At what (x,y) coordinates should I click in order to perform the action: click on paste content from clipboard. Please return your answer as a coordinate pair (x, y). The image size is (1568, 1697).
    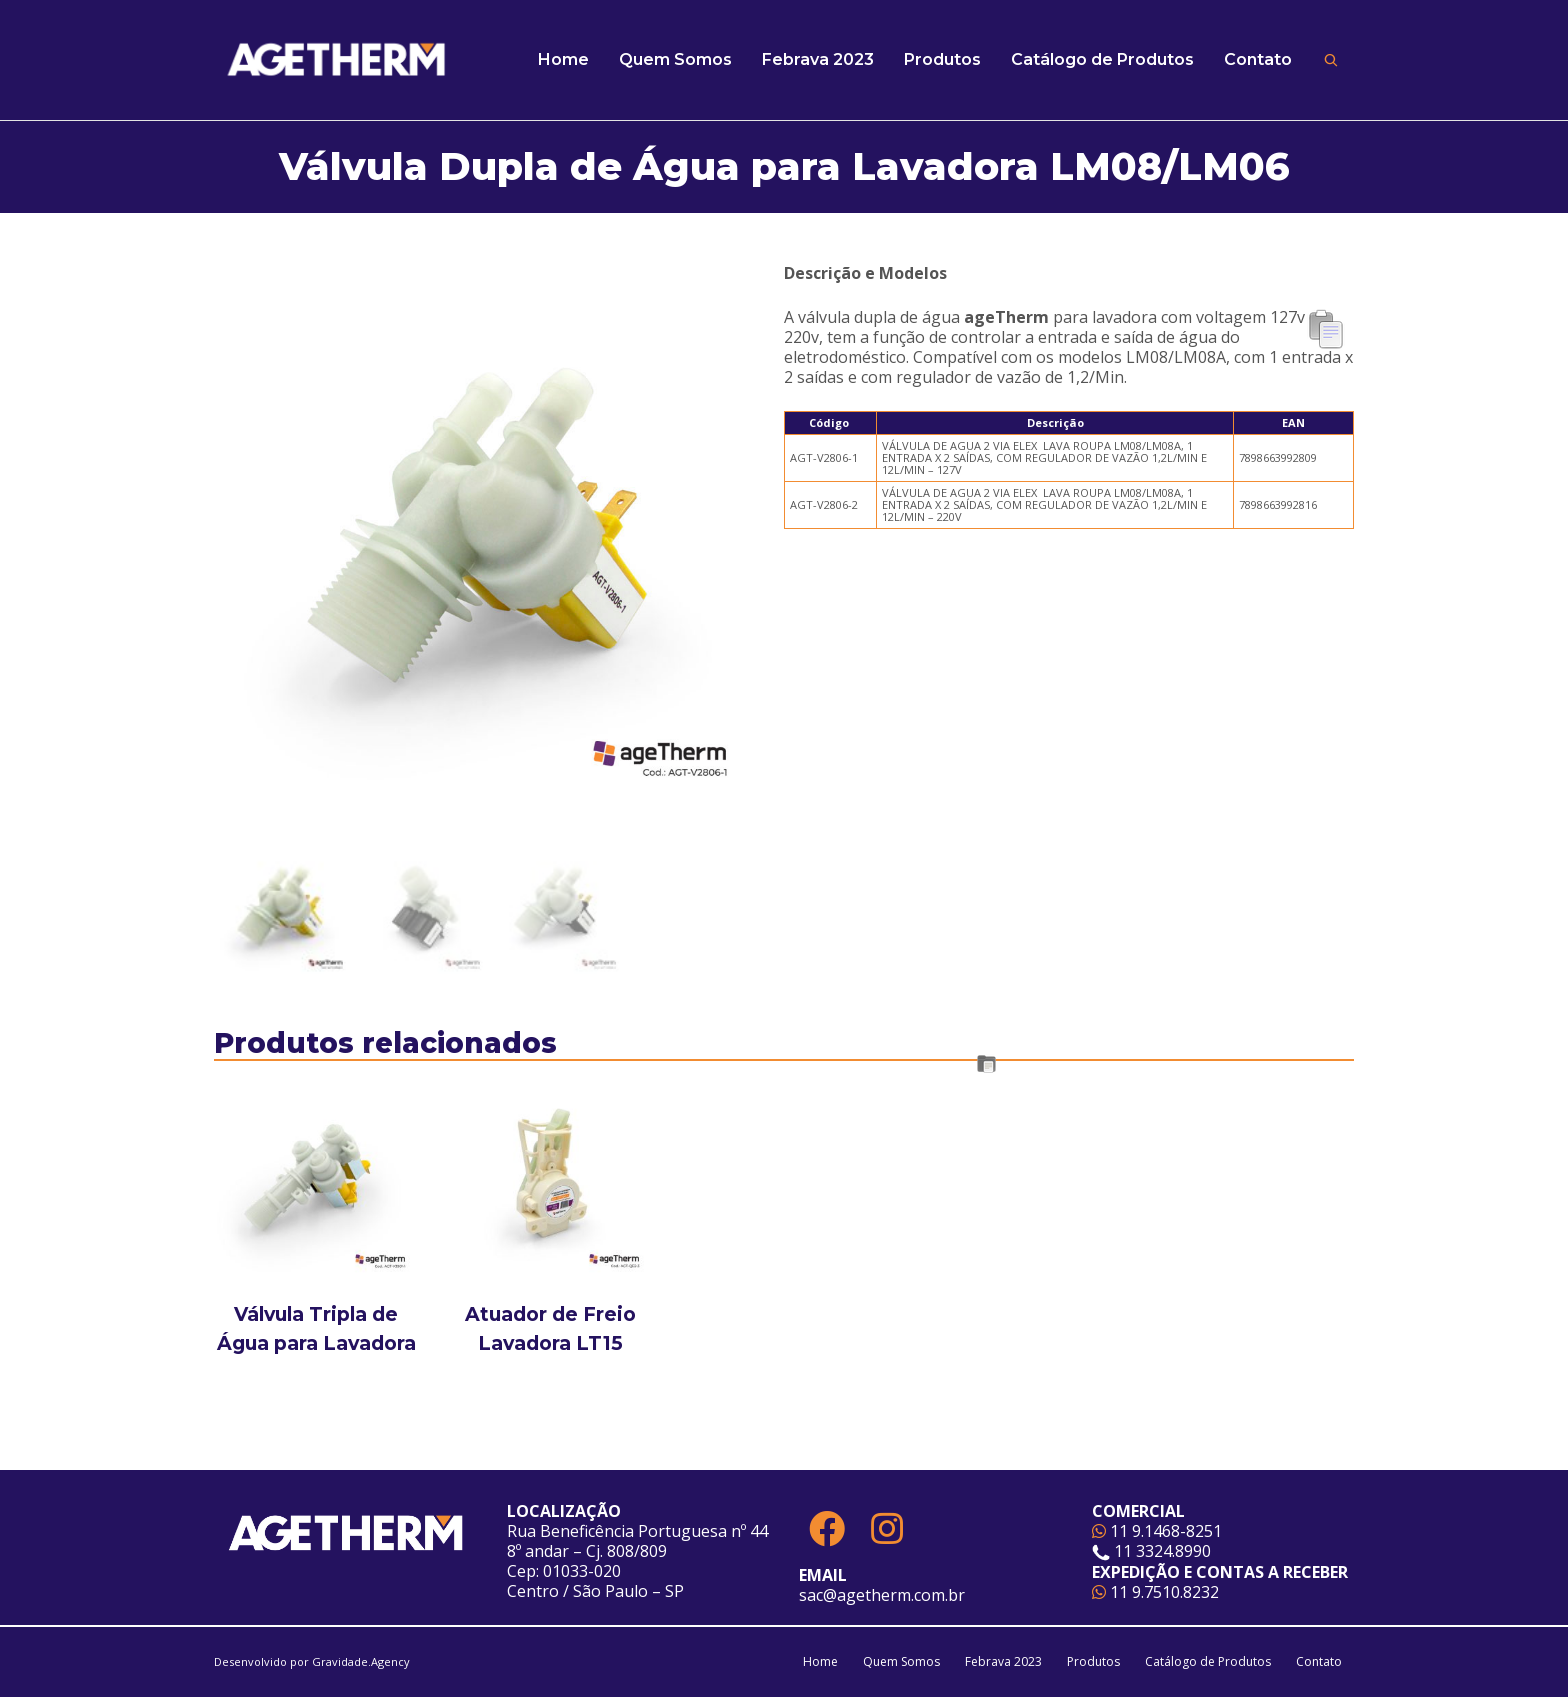
    Looking at the image, I should click on (1326, 329).